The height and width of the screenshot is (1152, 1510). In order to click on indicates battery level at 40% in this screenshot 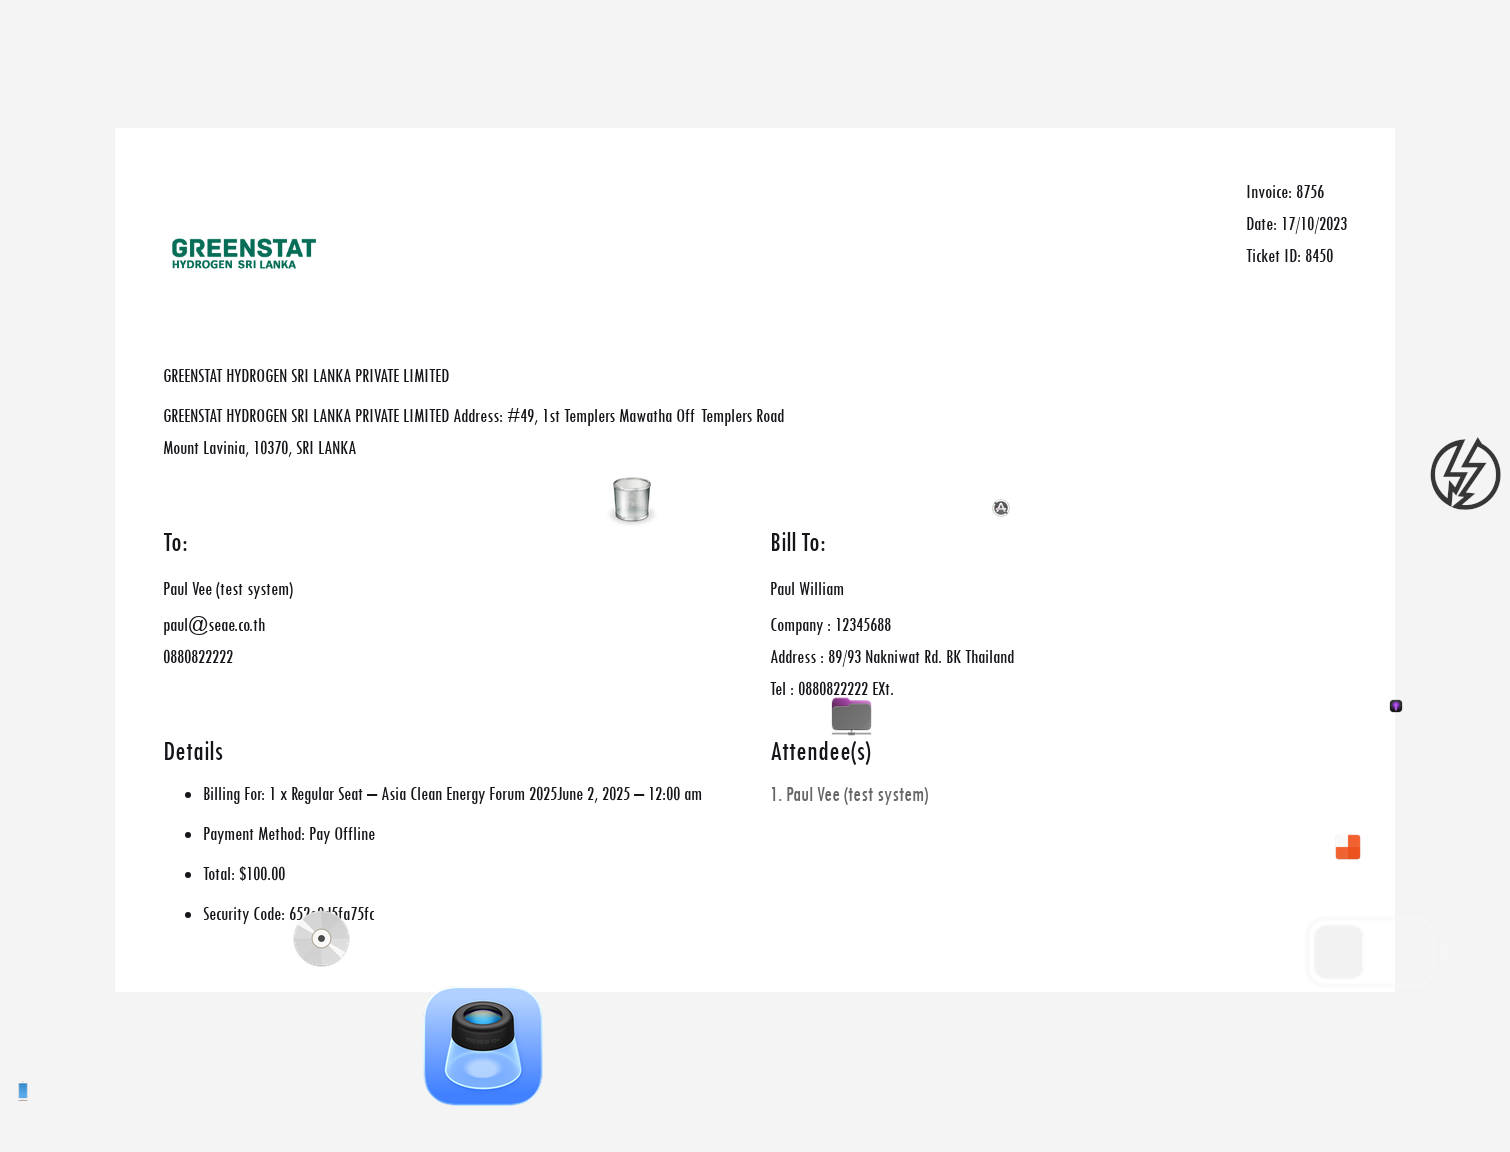, I will do `click(1377, 952)`.